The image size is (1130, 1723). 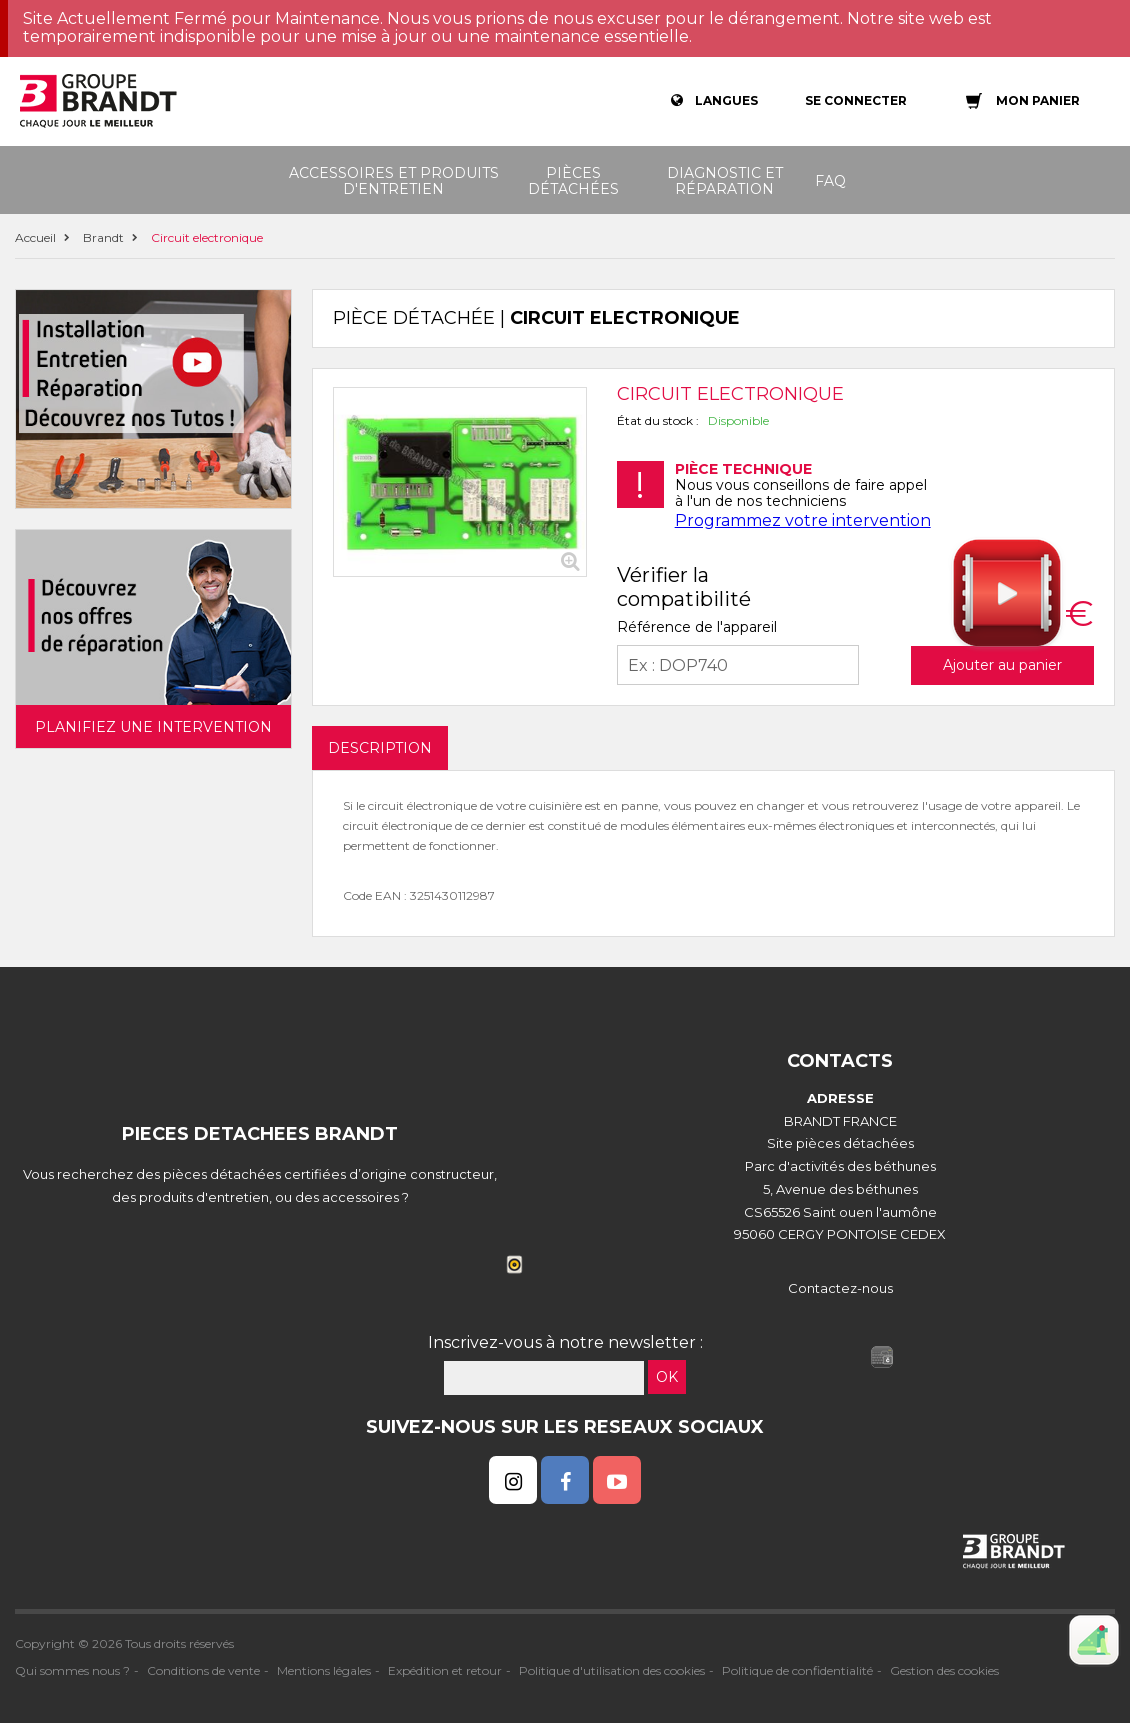 What do you see at coordinates (1007, 593) in the screenshot?
I see `open tubefeeder video subscription app` at bounding box center [1007, 593].